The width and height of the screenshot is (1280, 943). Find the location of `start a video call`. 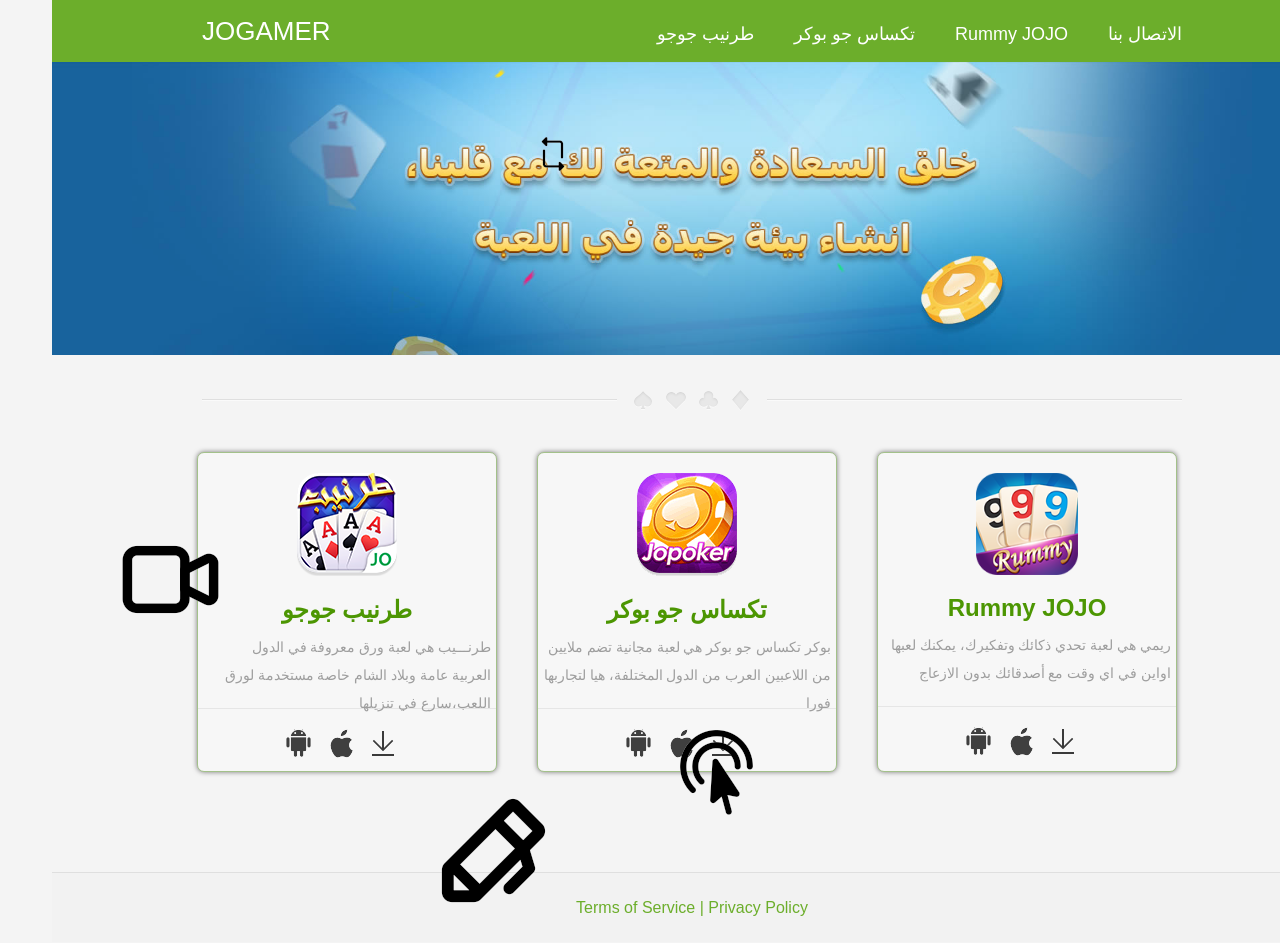

start a video call is located at coordinates (170, 579).